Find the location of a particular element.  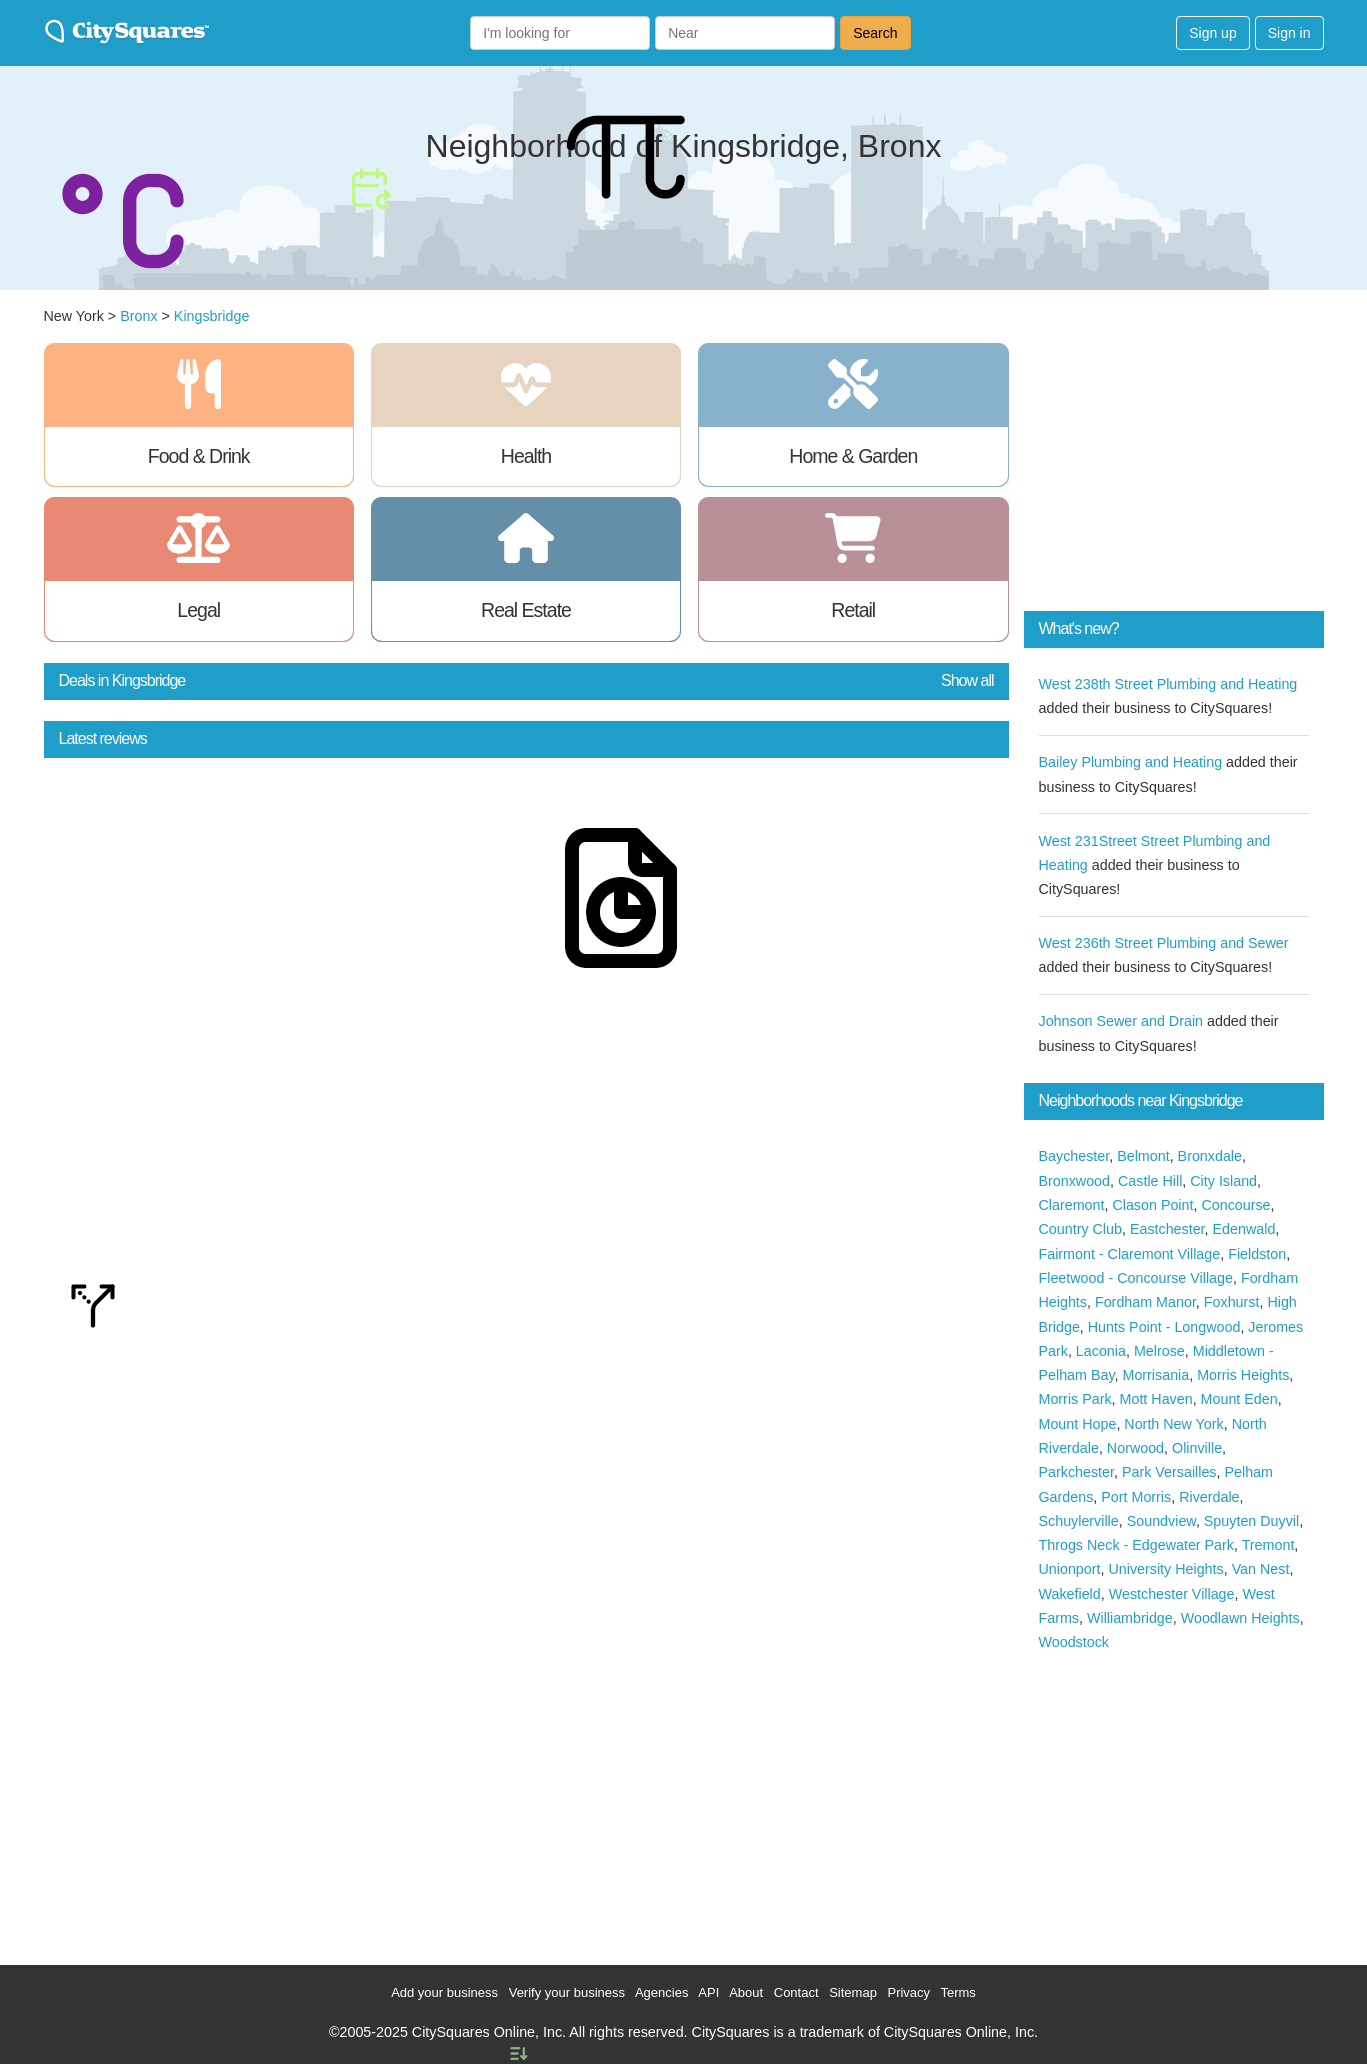

take alternate route to the right is located at coordinates (93, 1306).